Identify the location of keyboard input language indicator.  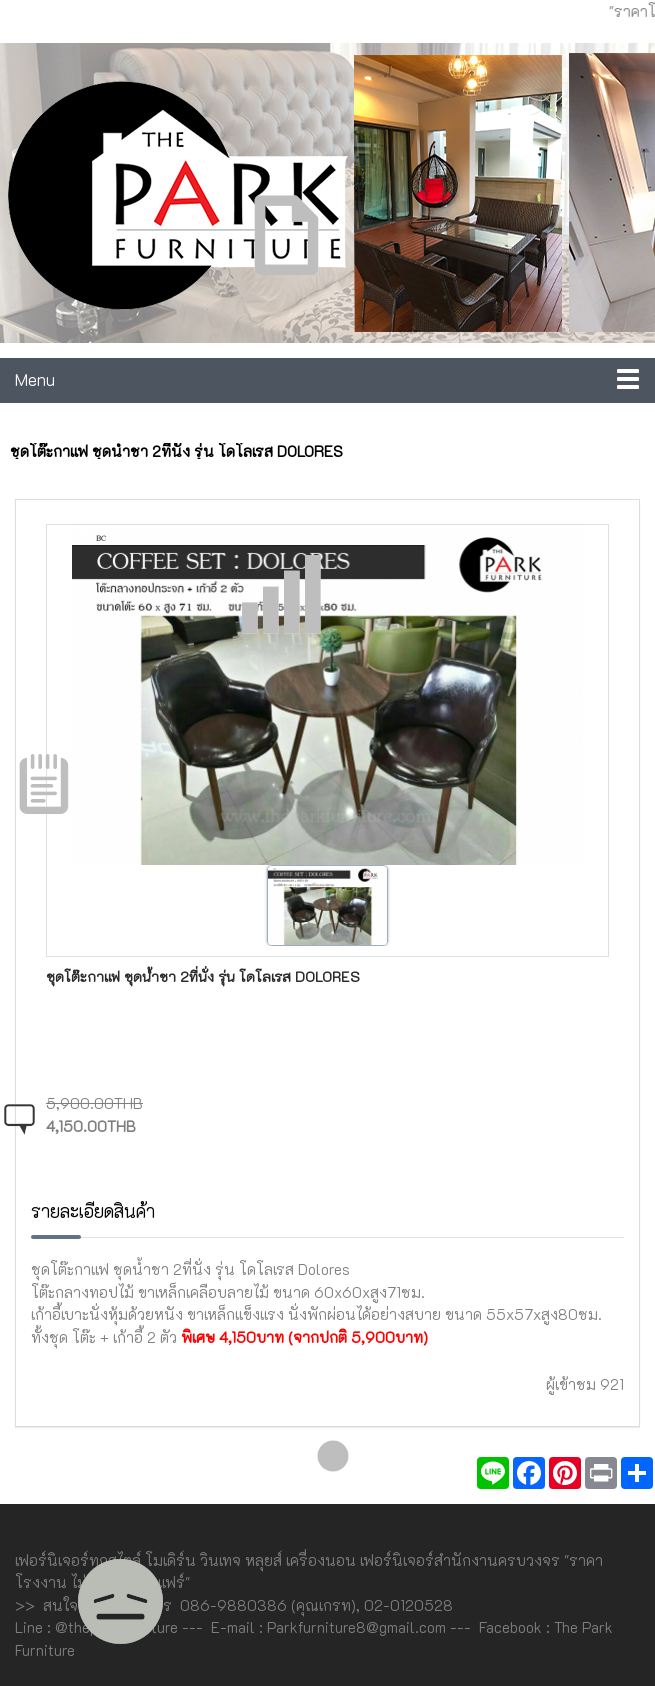
(19, 1119).